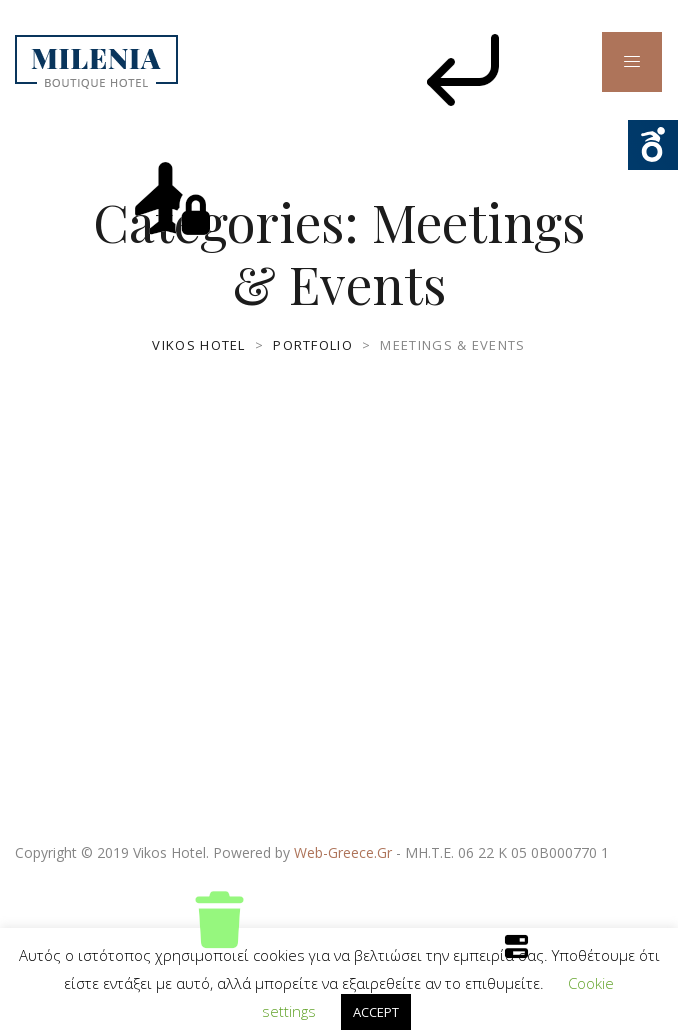 The width and height of the screenshot is (678, 1036). What do you see at coordinates (463, 70) in the screenshot?
I see `return or go back to previous content` at bounding box center [463, 70].